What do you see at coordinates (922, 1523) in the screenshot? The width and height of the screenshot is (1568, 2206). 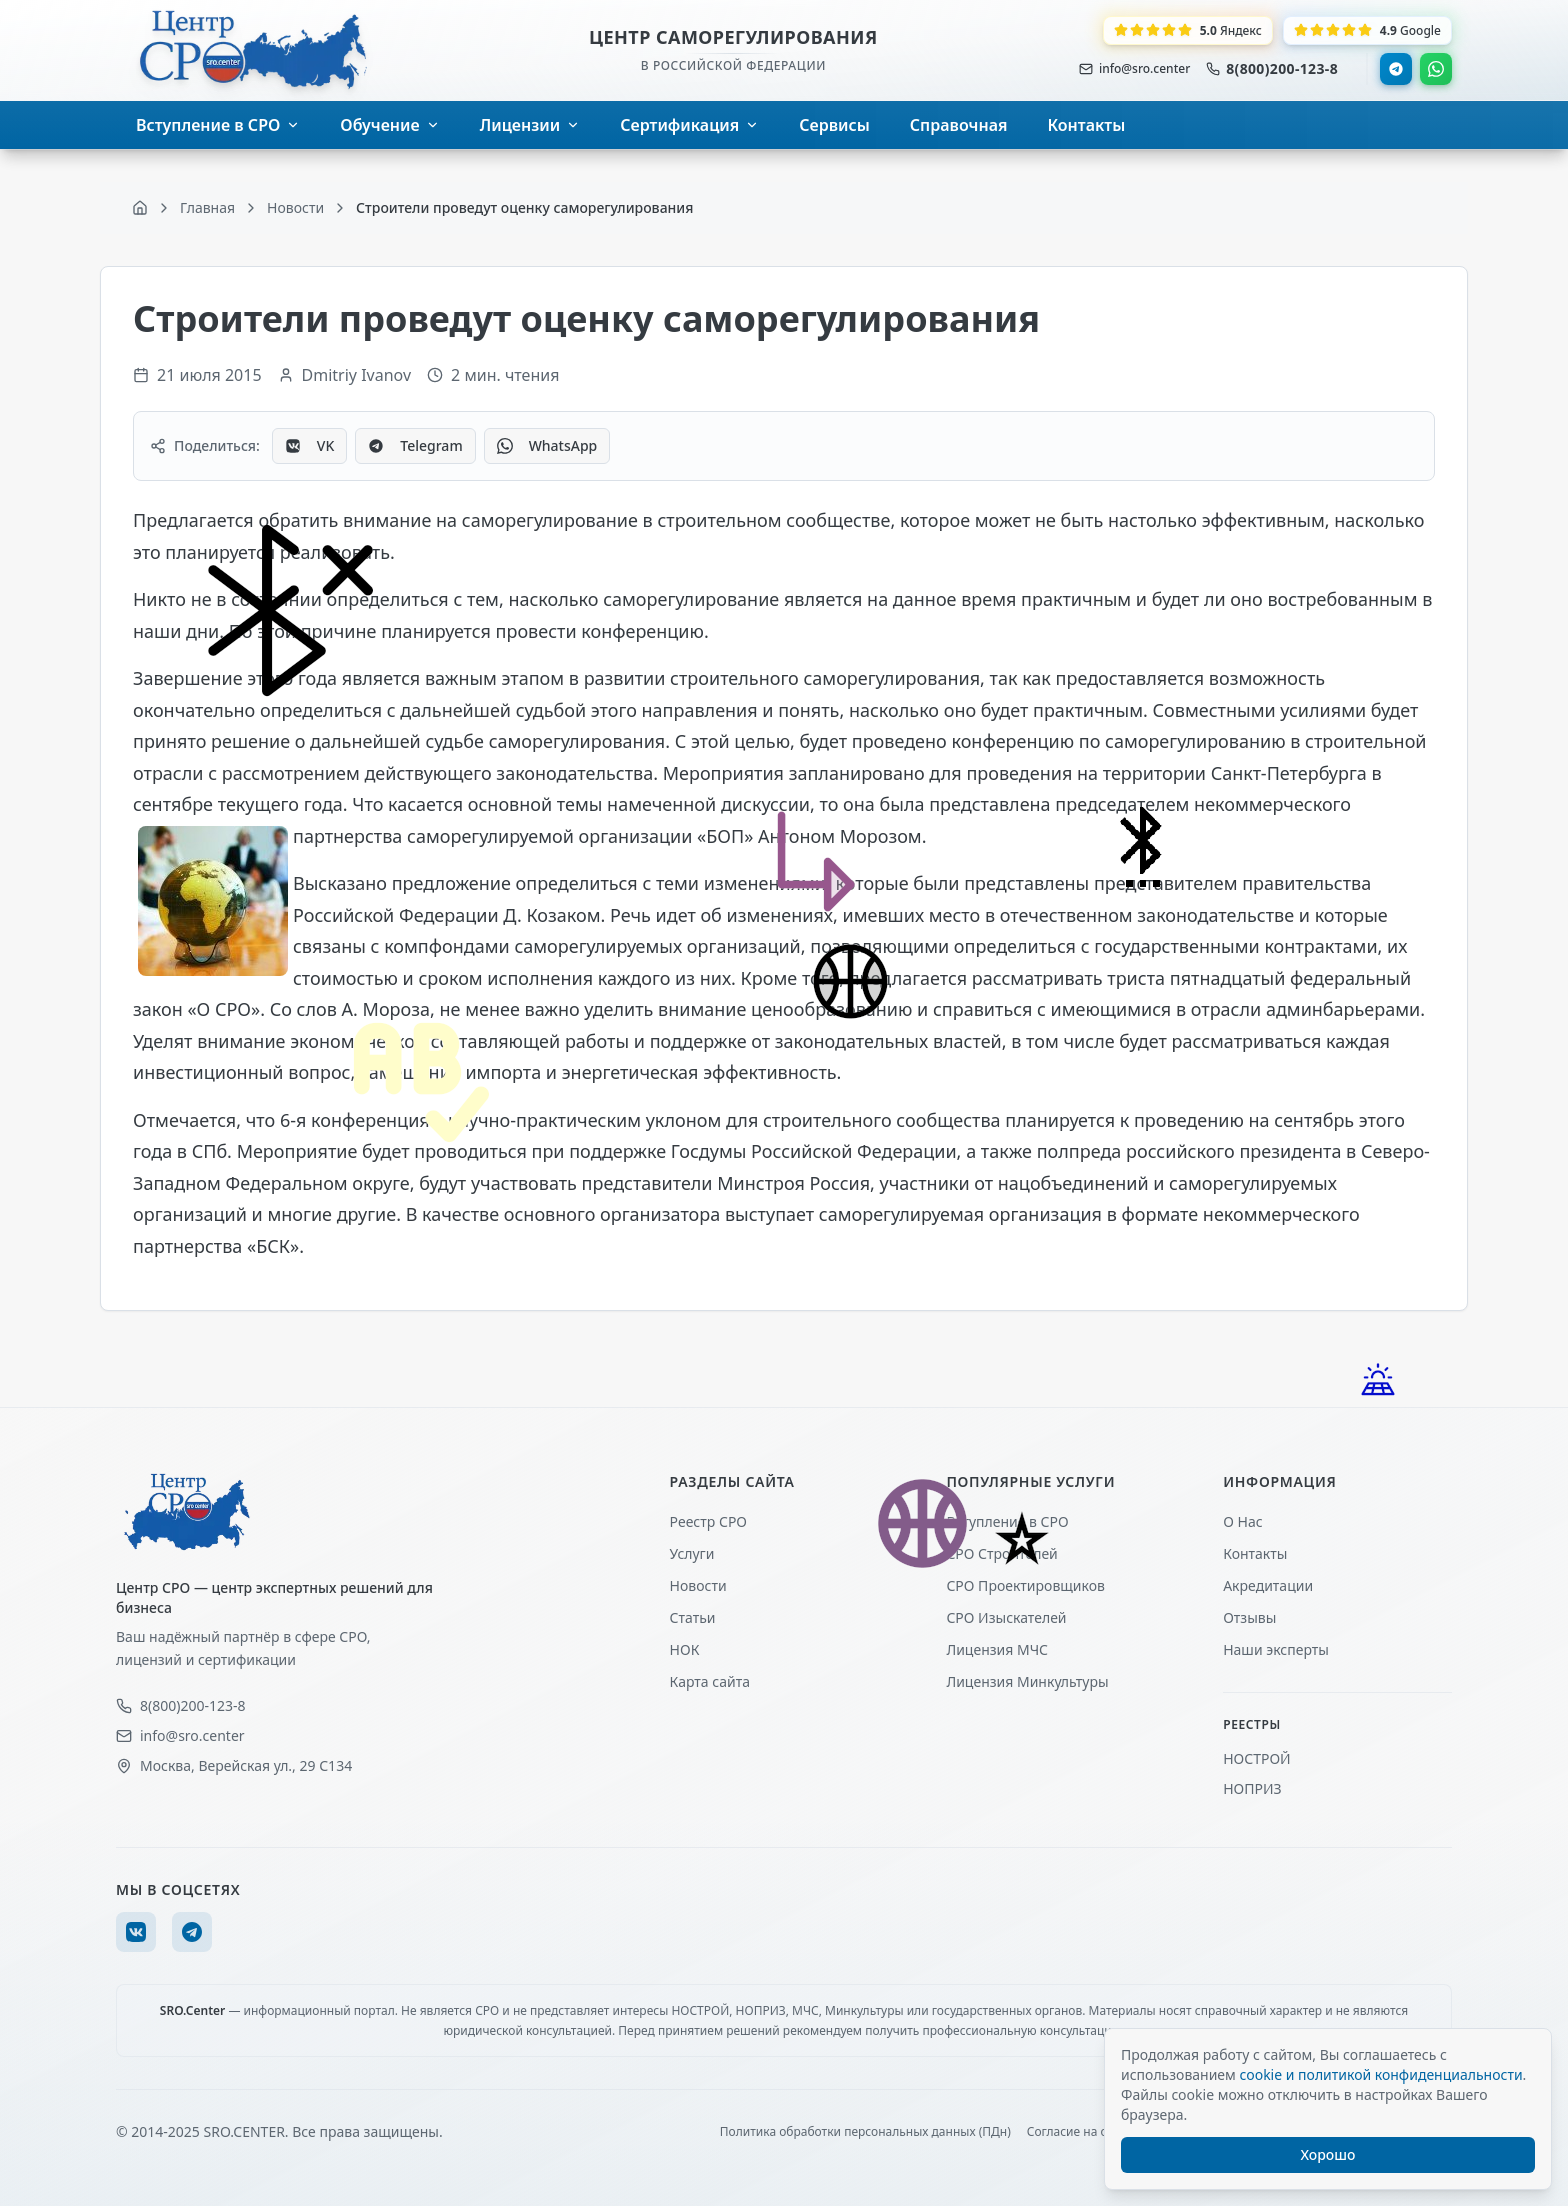 I see `access sports or basketball-related content` at bounding box center [922, 1523].